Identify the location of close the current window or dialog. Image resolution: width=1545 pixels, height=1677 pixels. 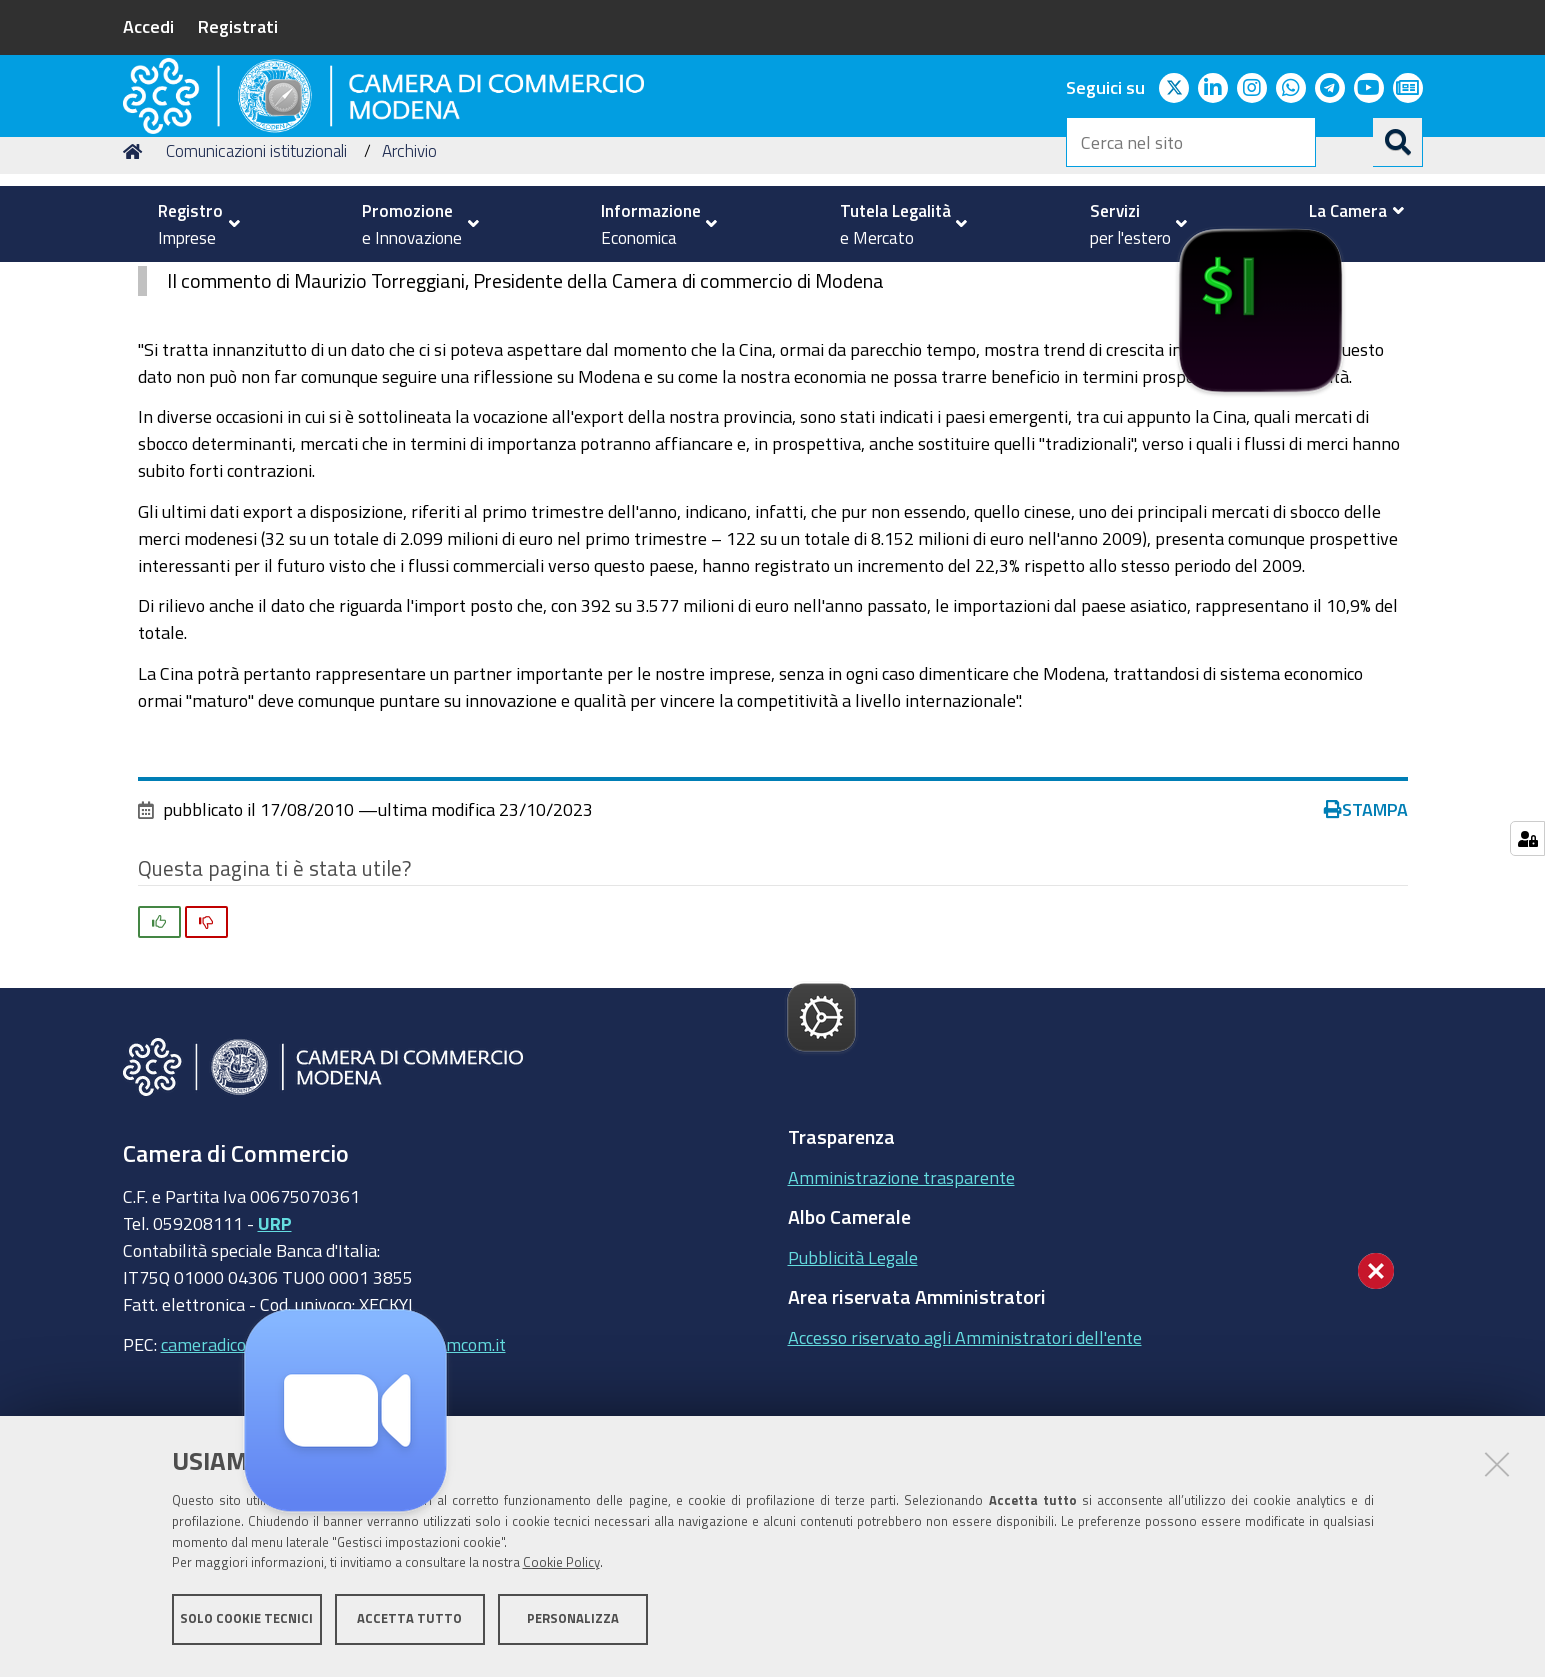
(1376, 1271).